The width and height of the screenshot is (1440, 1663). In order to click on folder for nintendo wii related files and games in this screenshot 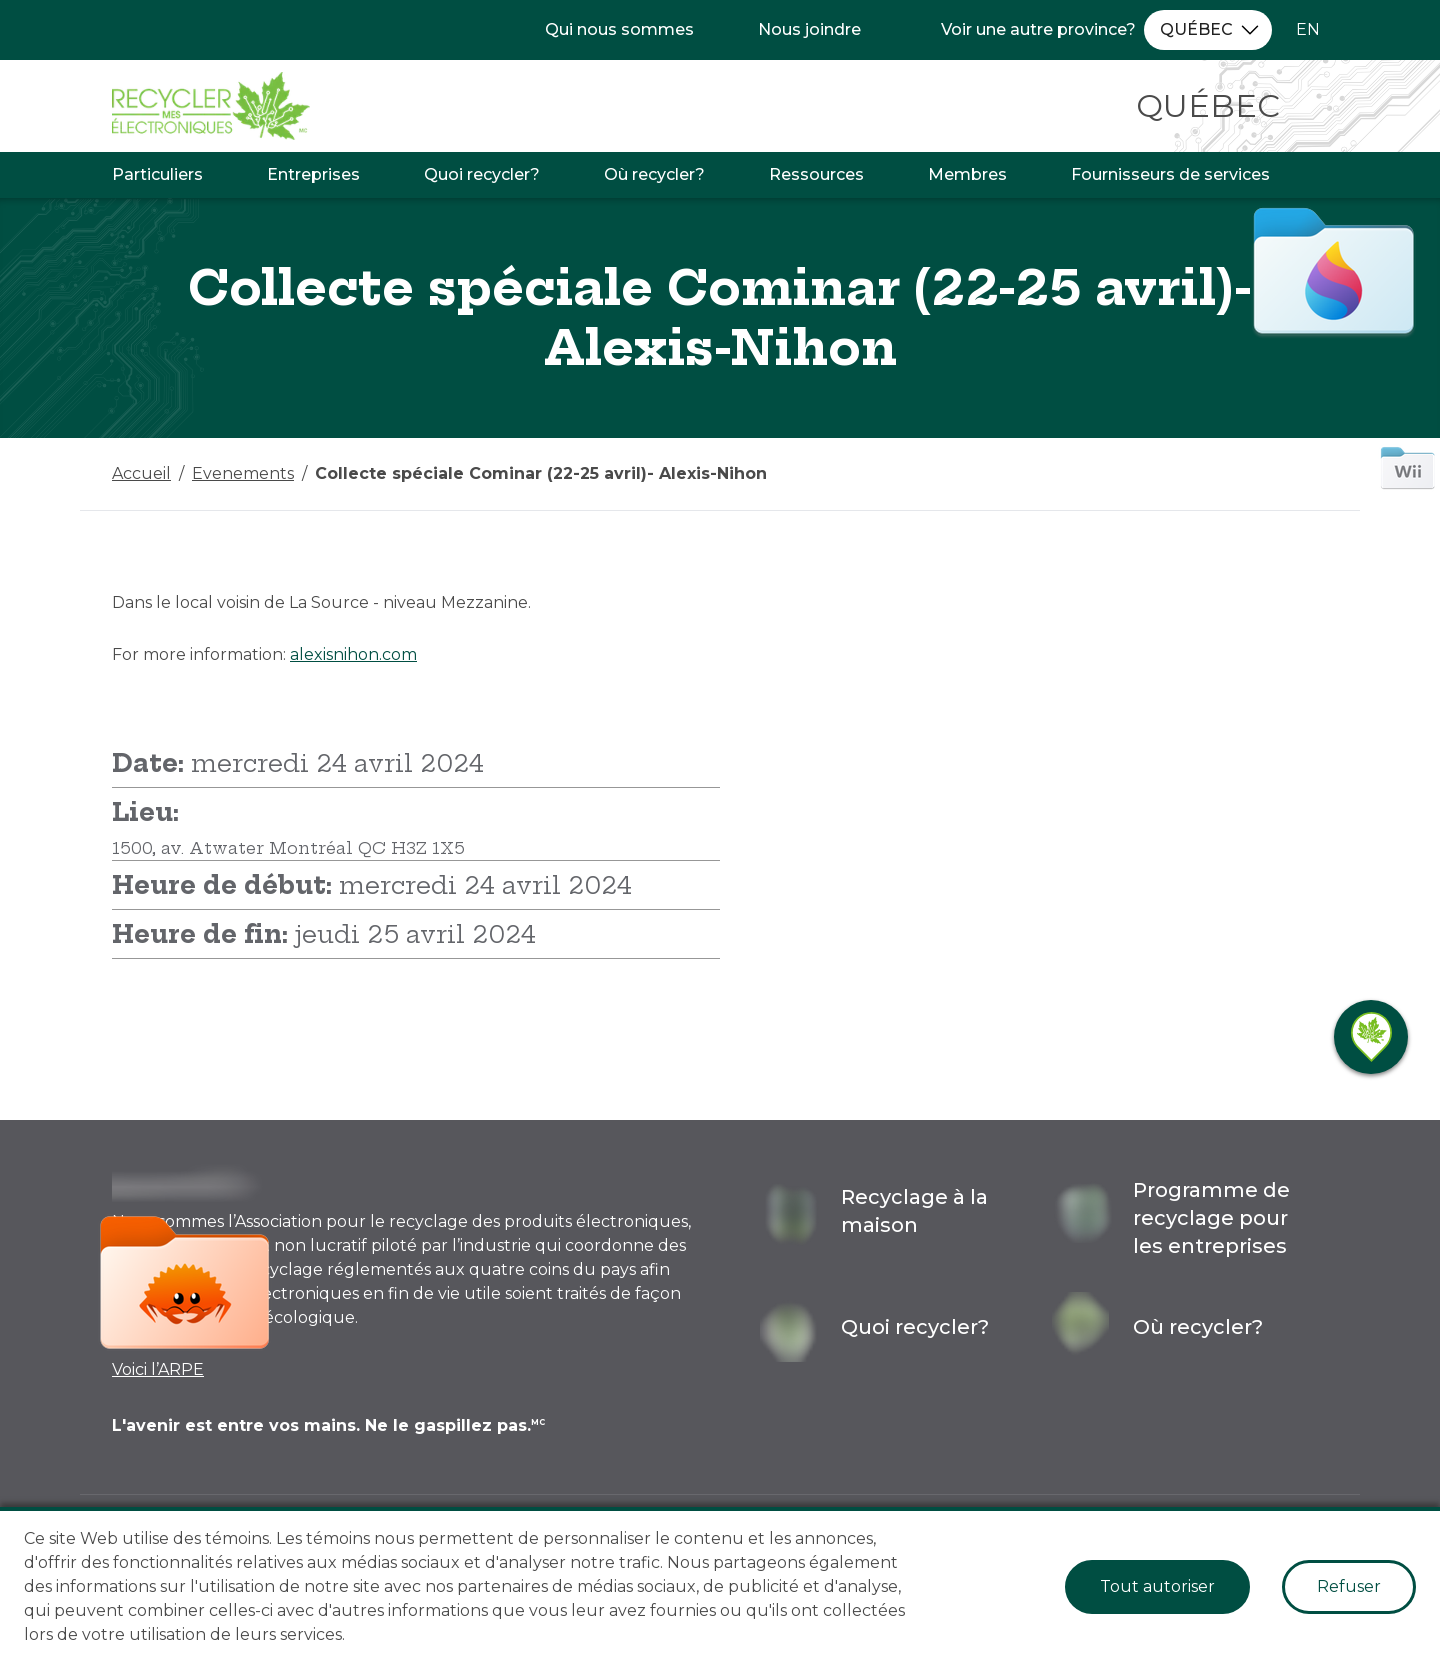, I will do `click(1407, 469)`.